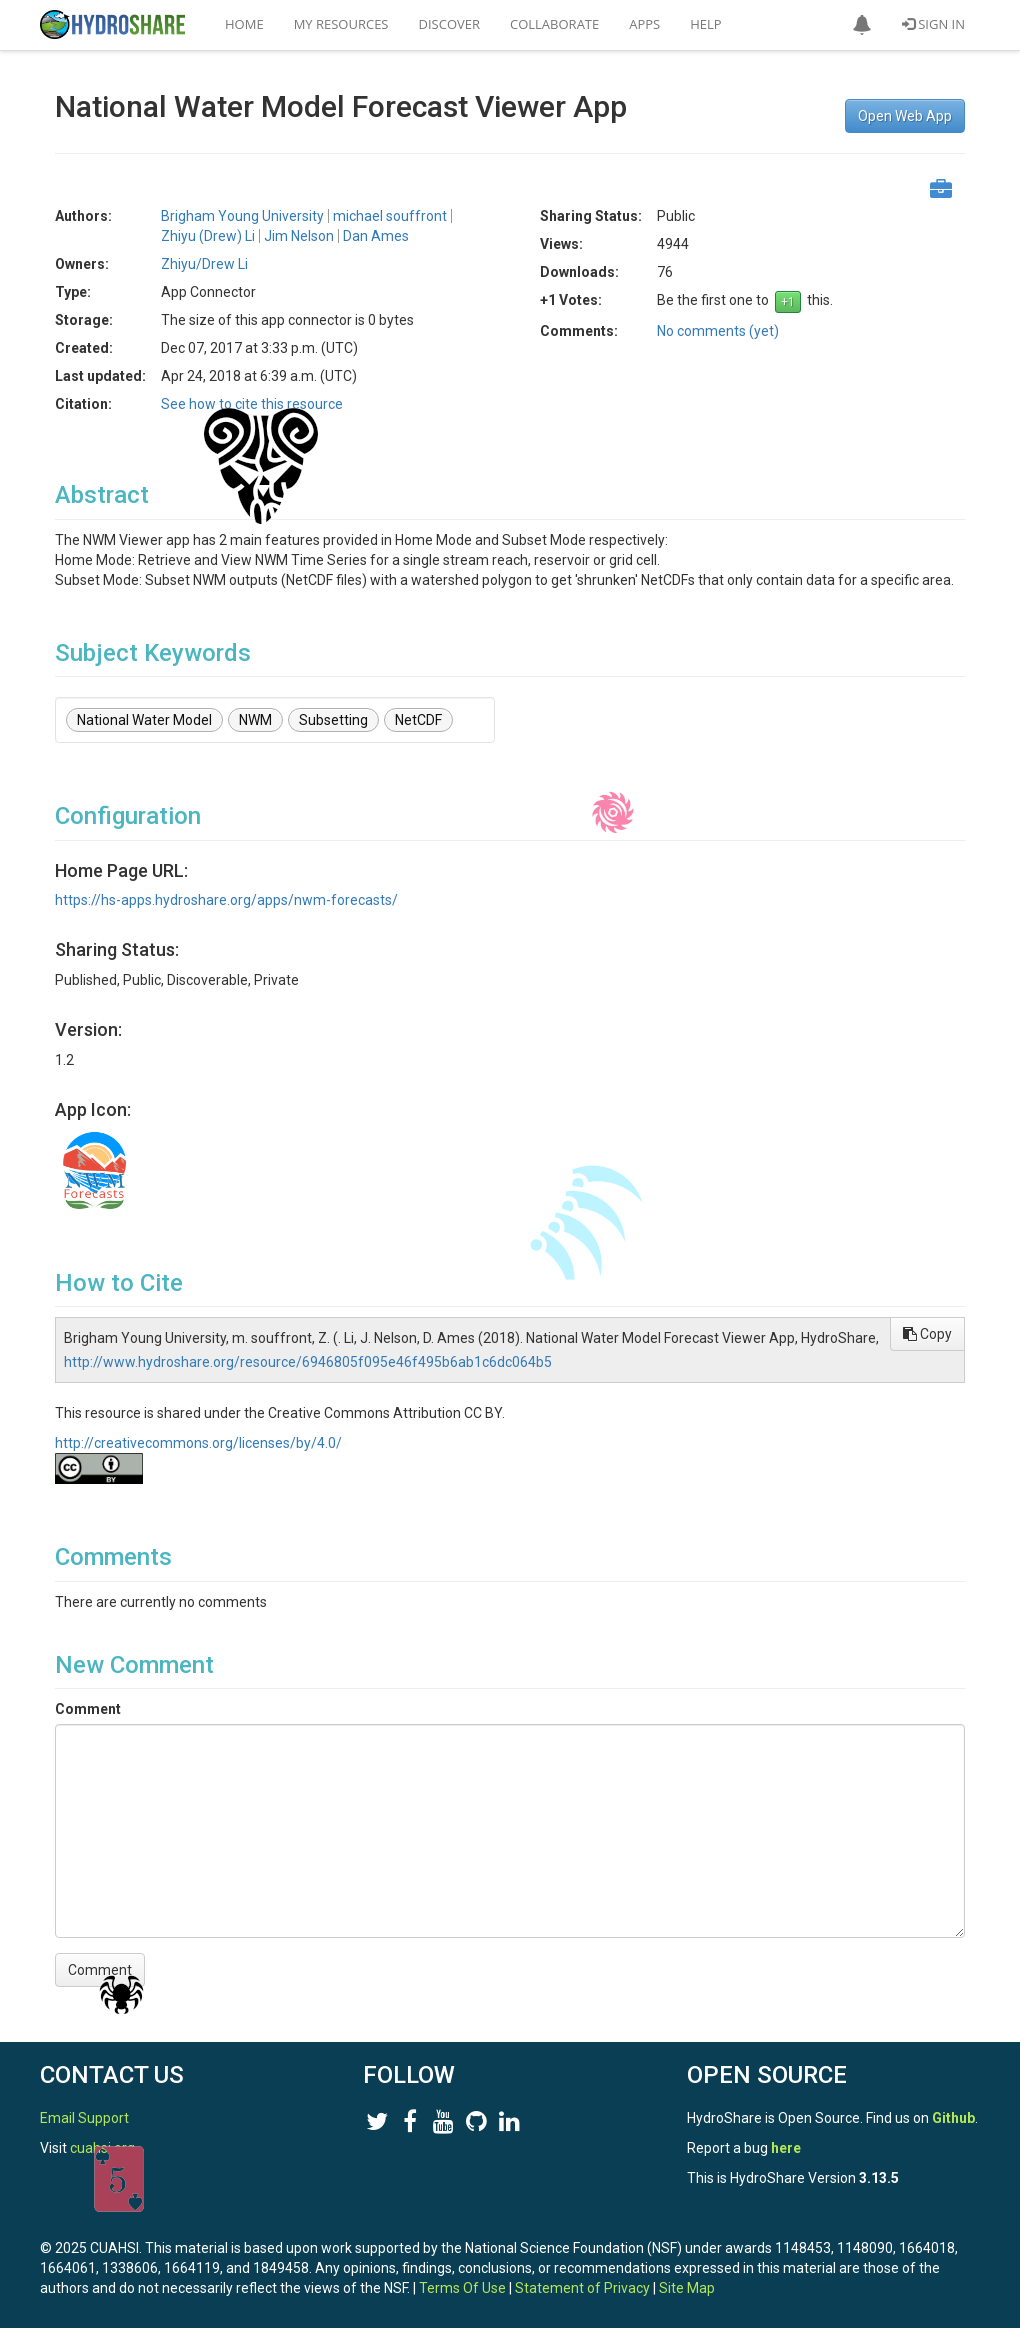  Describe the element at coordinates (261, 466) in the screenshot. I see `select a guitar pick or musical accessory` at that location.